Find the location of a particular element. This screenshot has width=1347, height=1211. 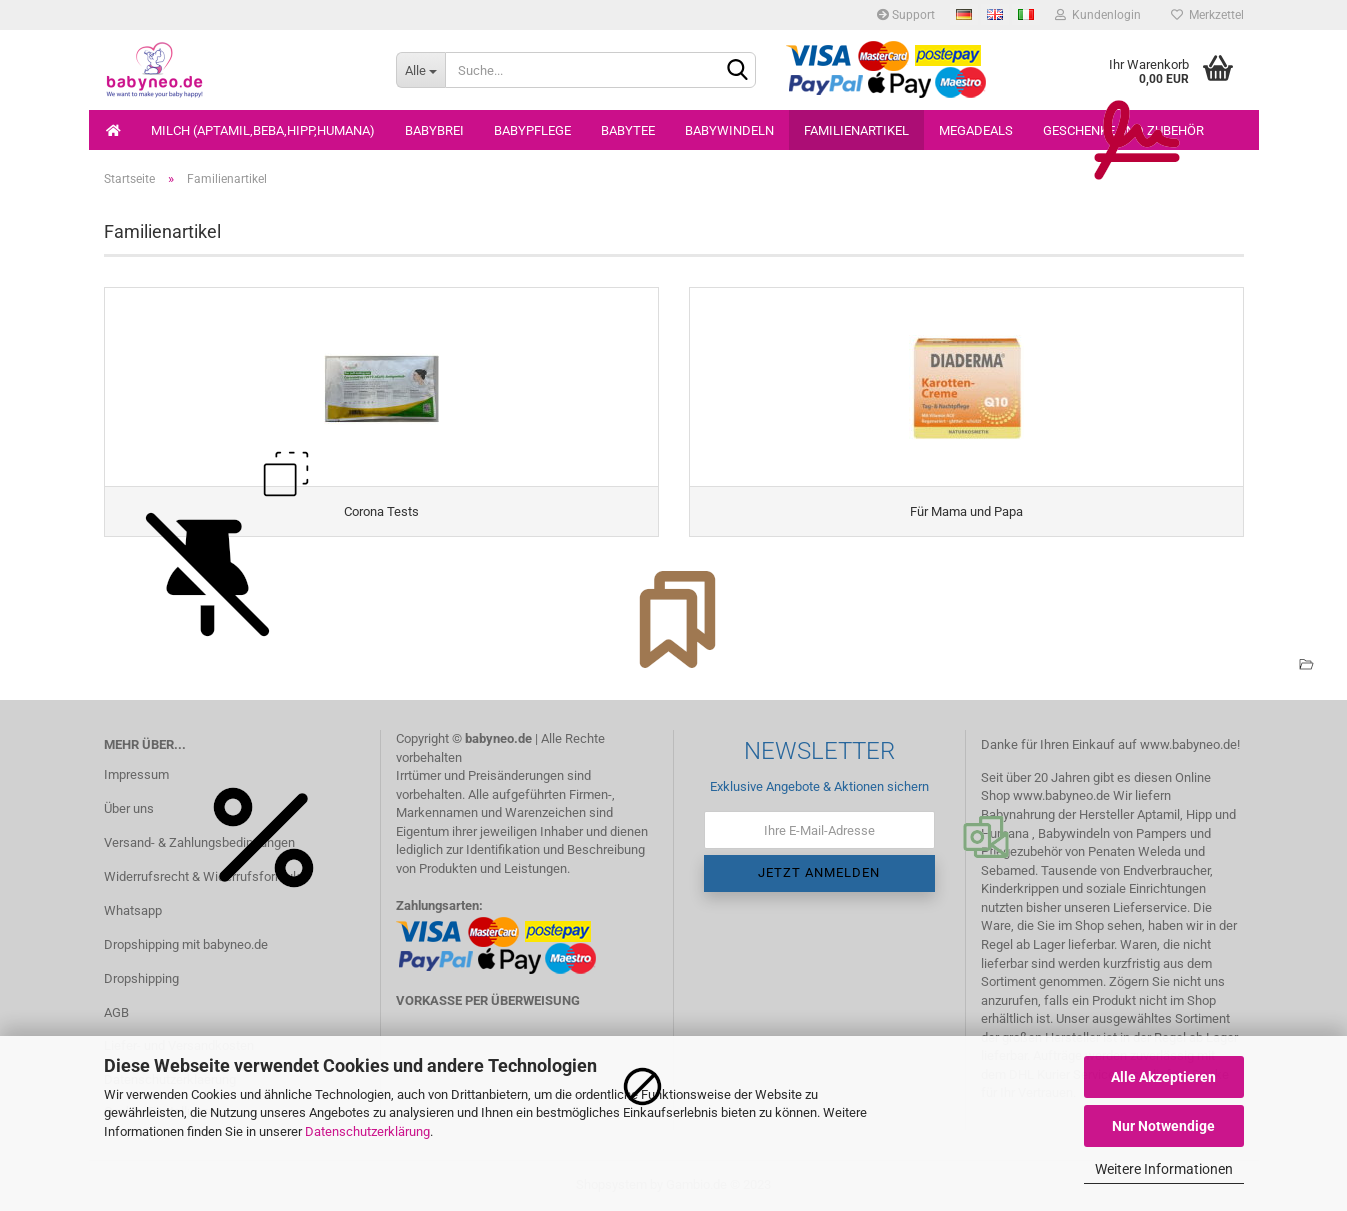

unpin this item is located at coordinates (207, 574).